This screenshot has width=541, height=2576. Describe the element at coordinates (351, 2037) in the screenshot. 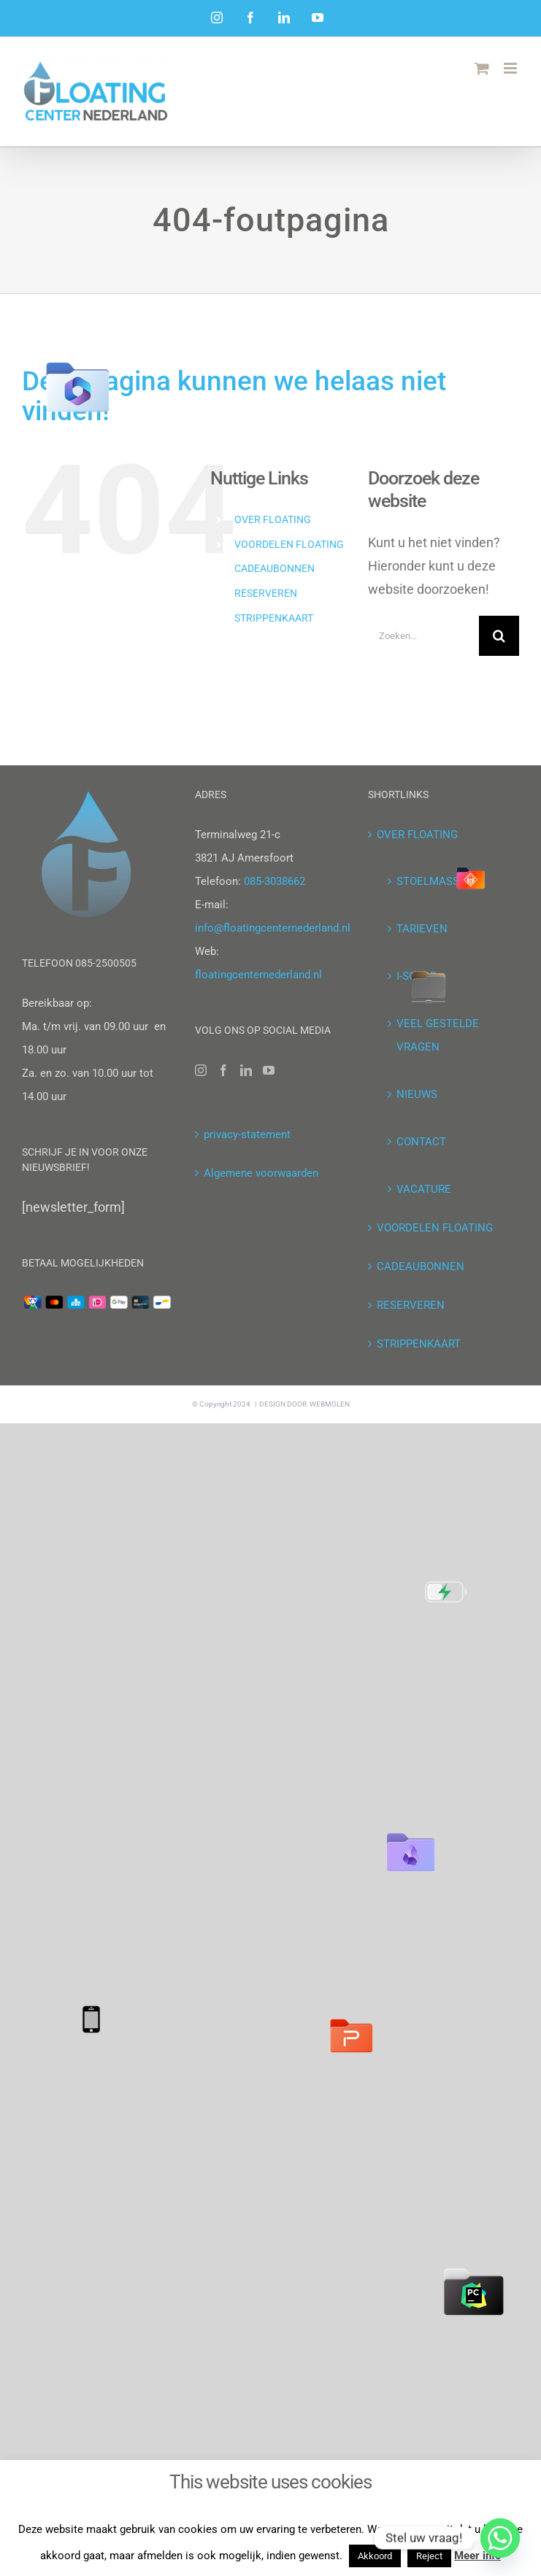

I see `open folder containing WPS presentation files` at that location.